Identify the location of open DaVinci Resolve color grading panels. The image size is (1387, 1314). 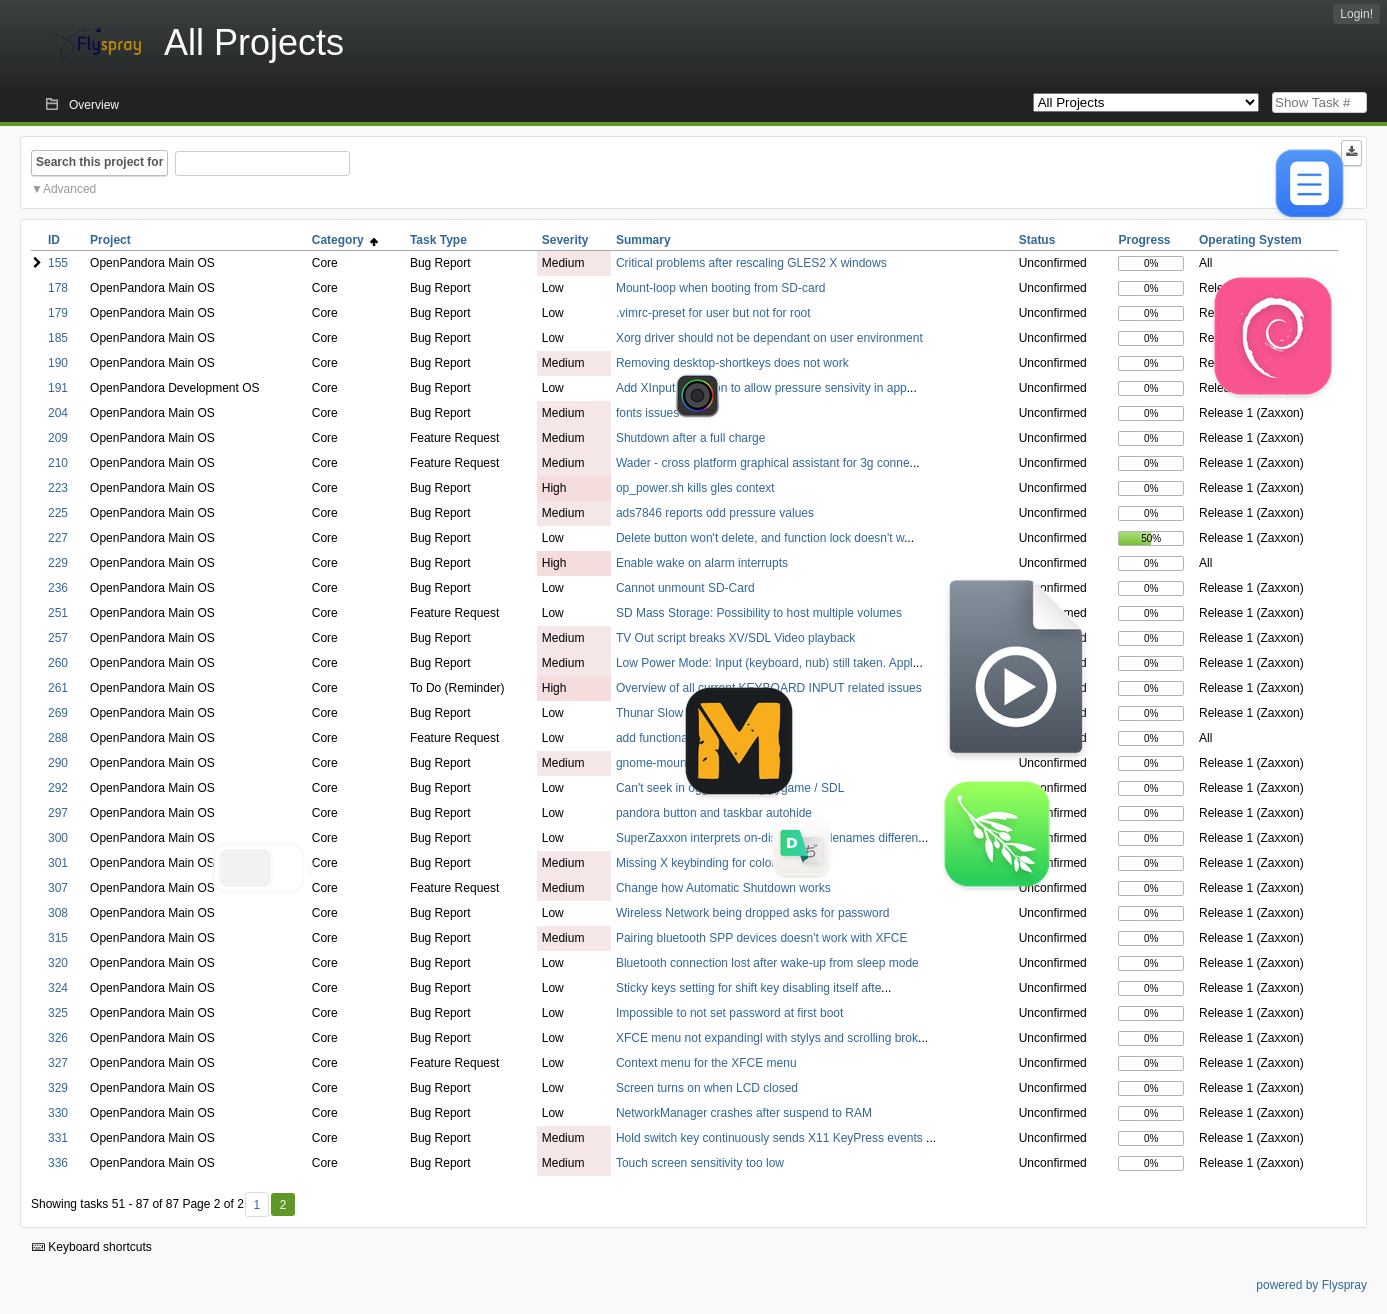
(697, 395).